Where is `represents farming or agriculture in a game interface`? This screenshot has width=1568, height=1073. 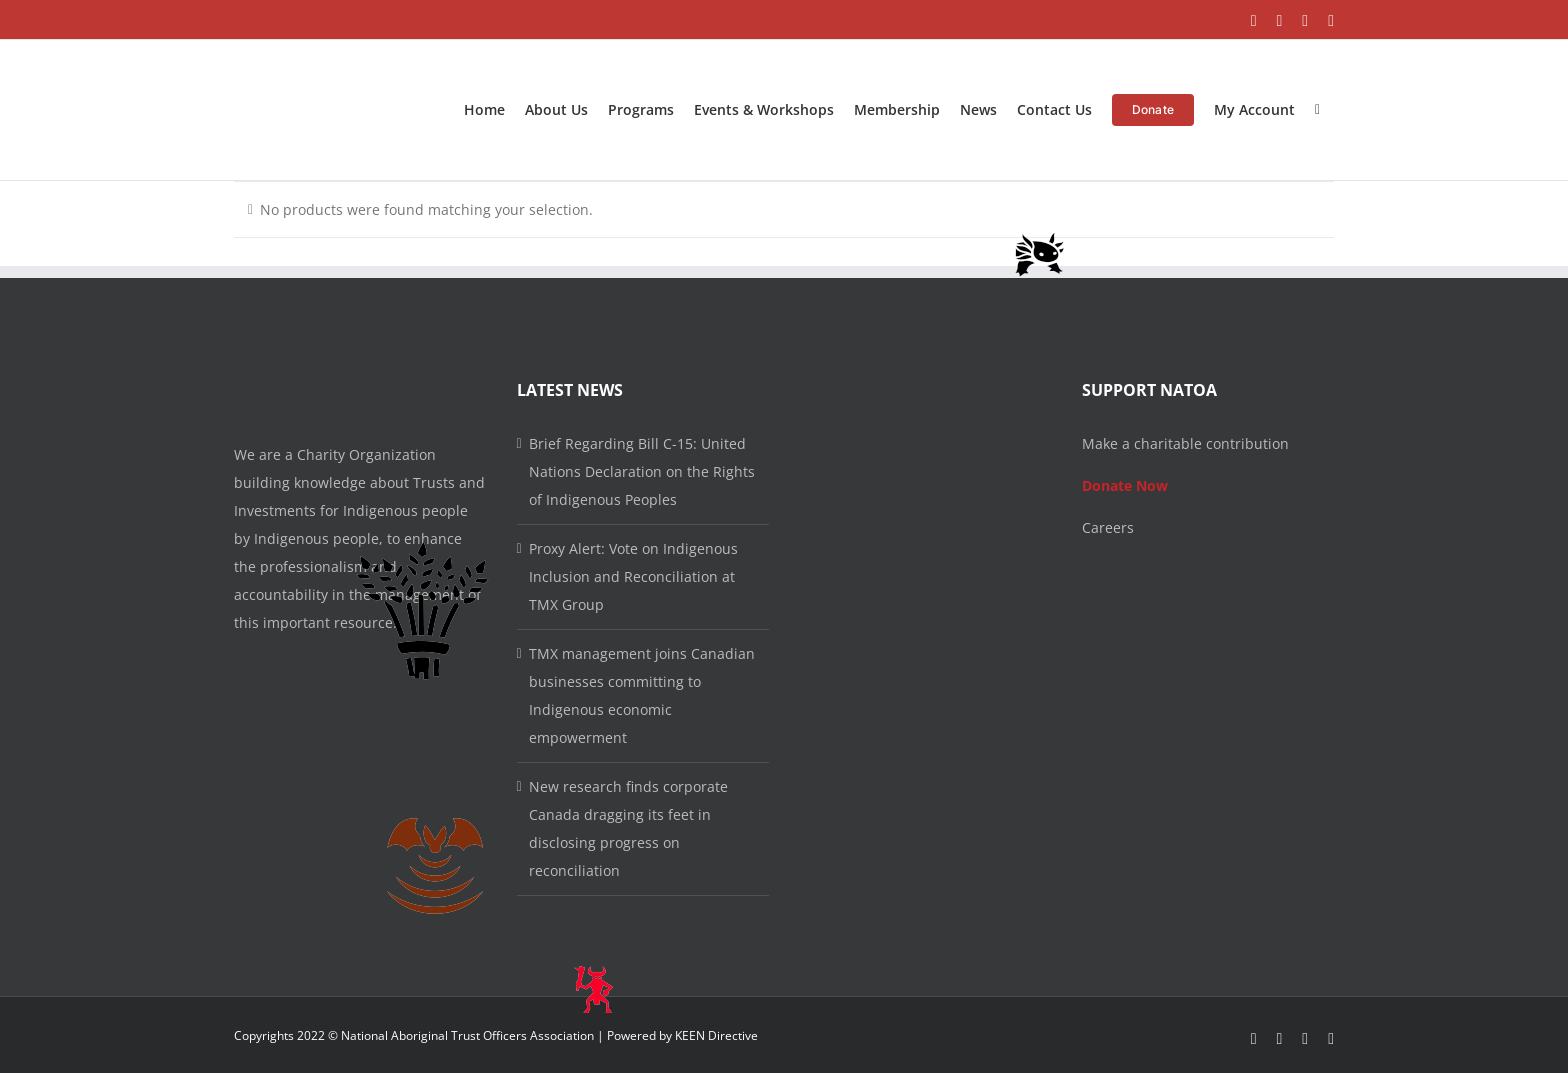
represents farming or agriculture in a game interface is located at coordinates (422, 610).